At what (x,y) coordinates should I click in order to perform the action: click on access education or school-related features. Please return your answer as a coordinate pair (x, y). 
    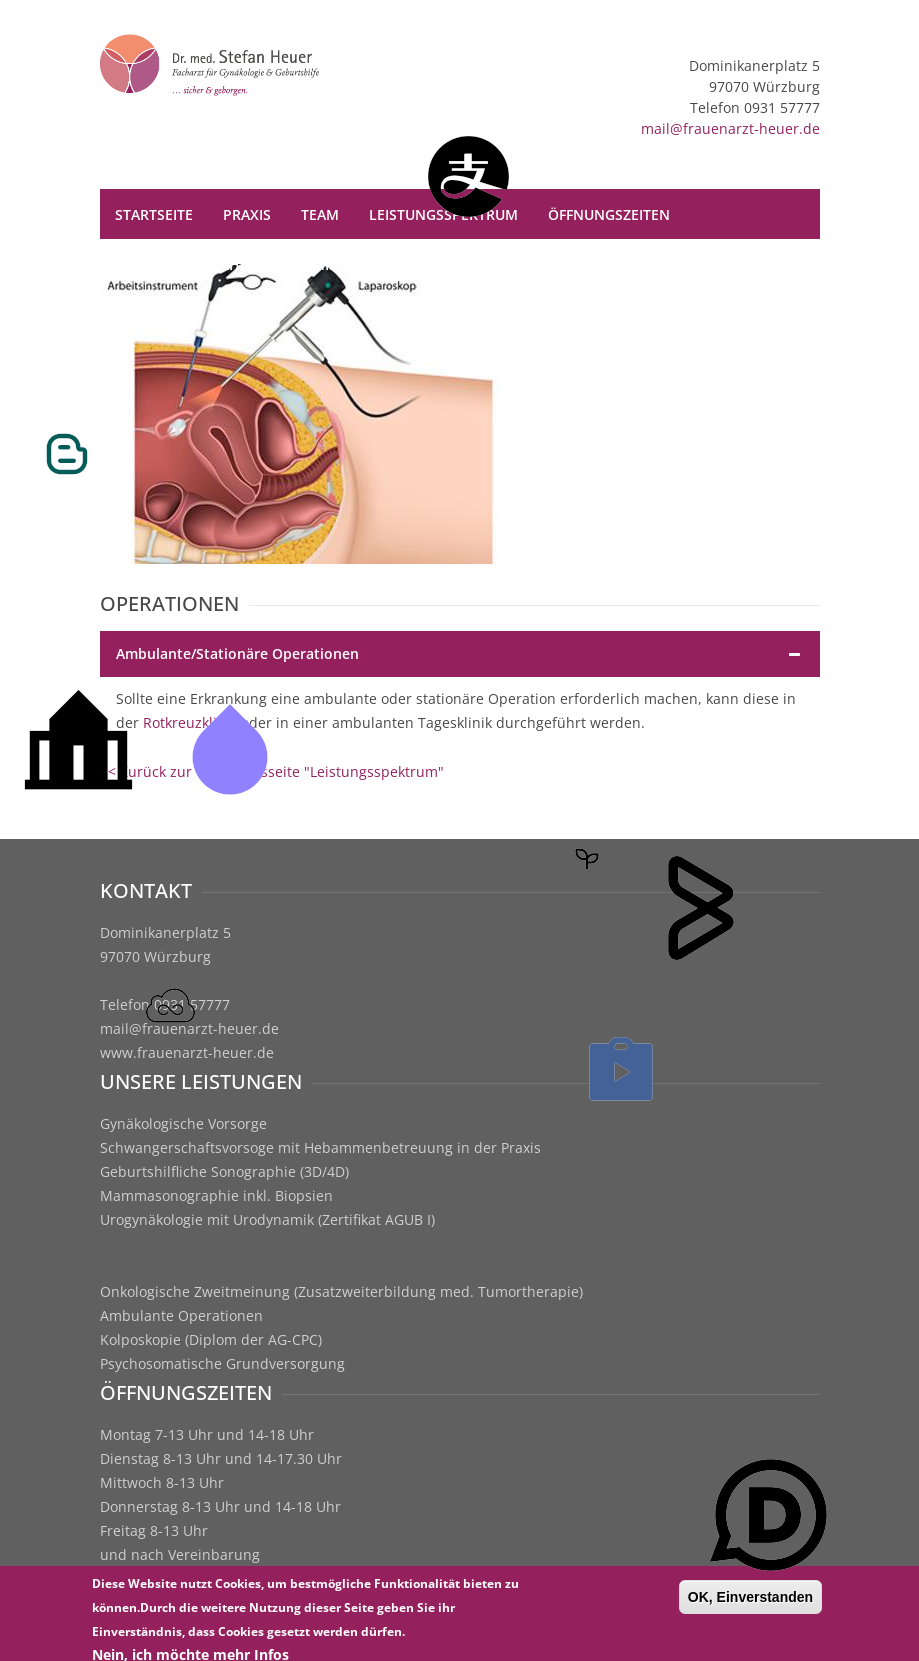
    Looking at the image, I should click on (78, 745).